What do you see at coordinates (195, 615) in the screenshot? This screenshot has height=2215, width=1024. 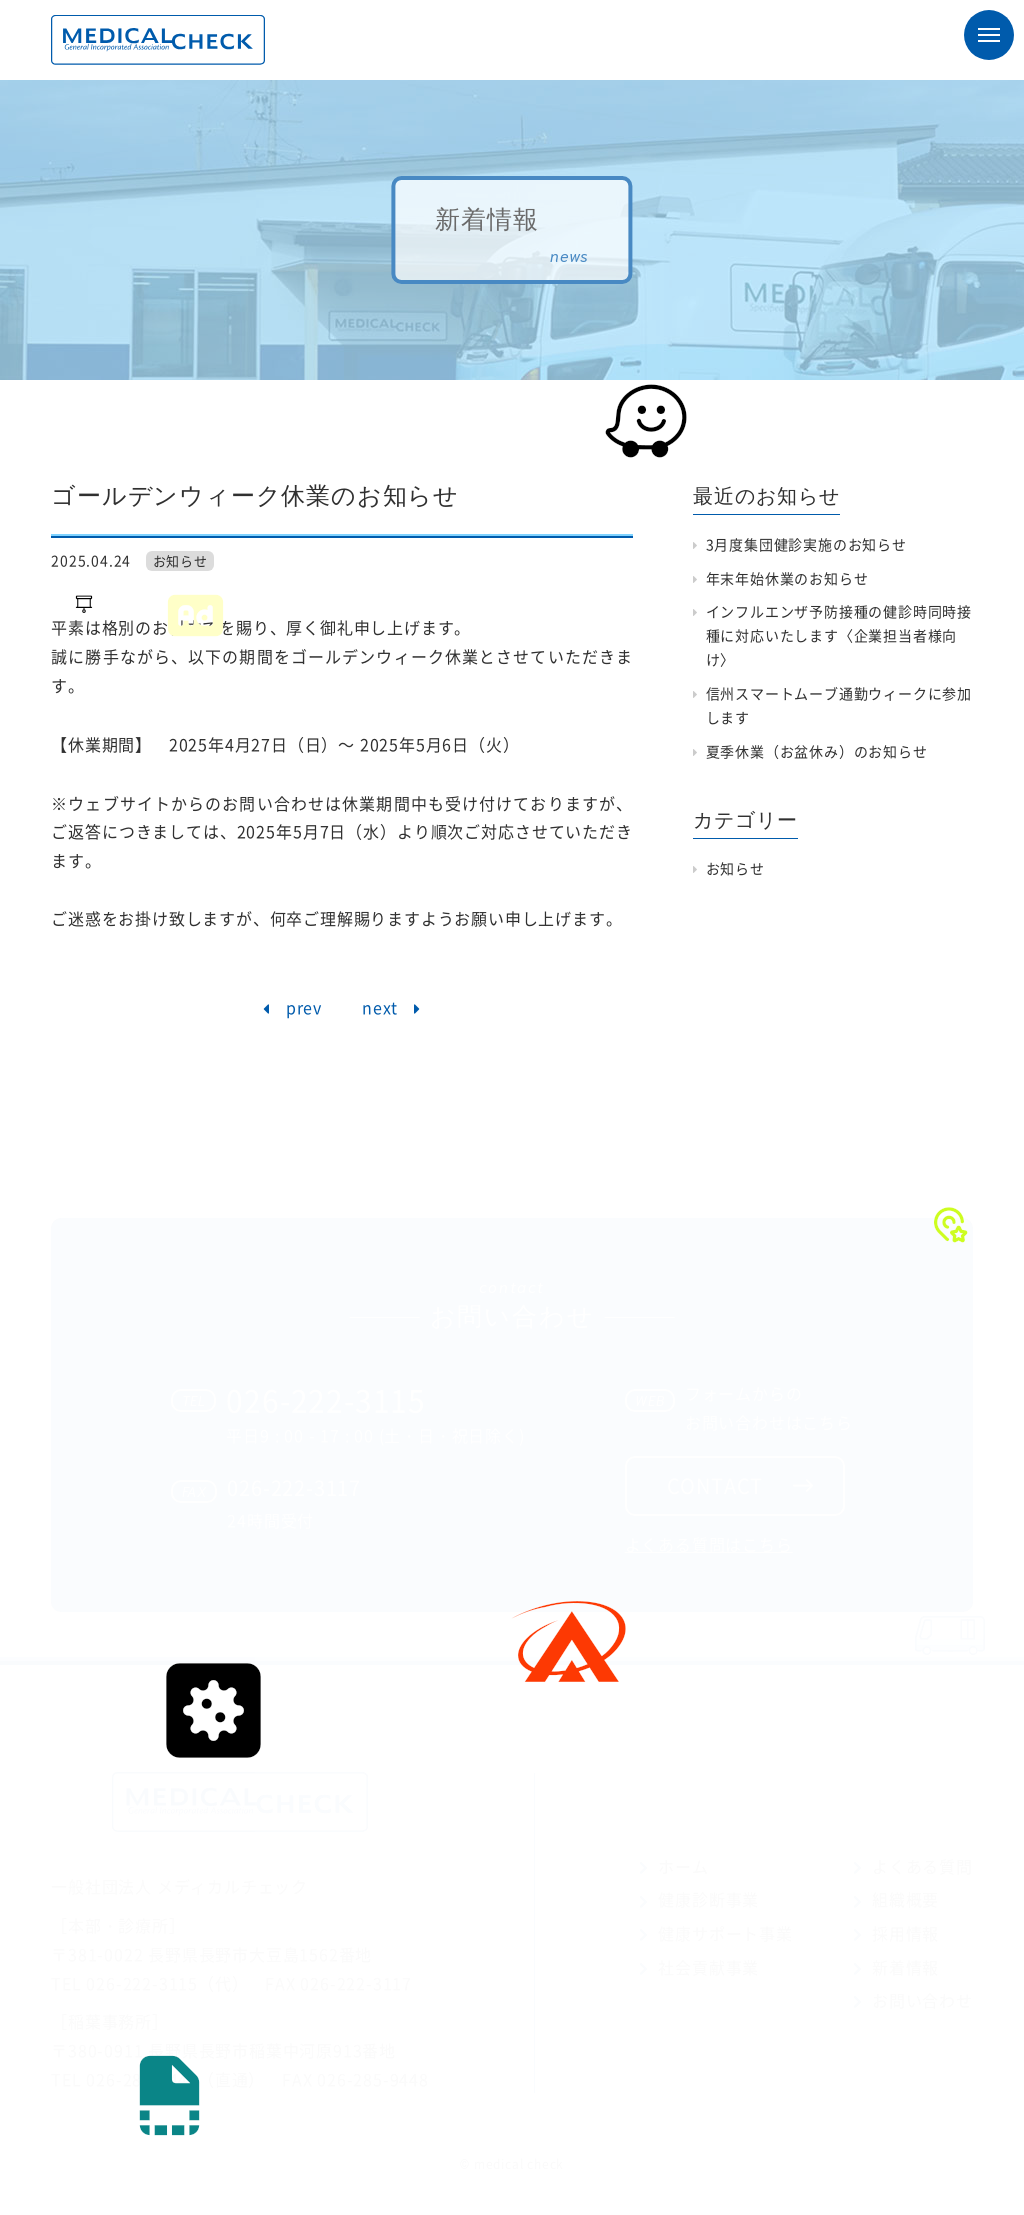 I see `indicates sponsored or advertisement content` at bounding box center [195, 615].